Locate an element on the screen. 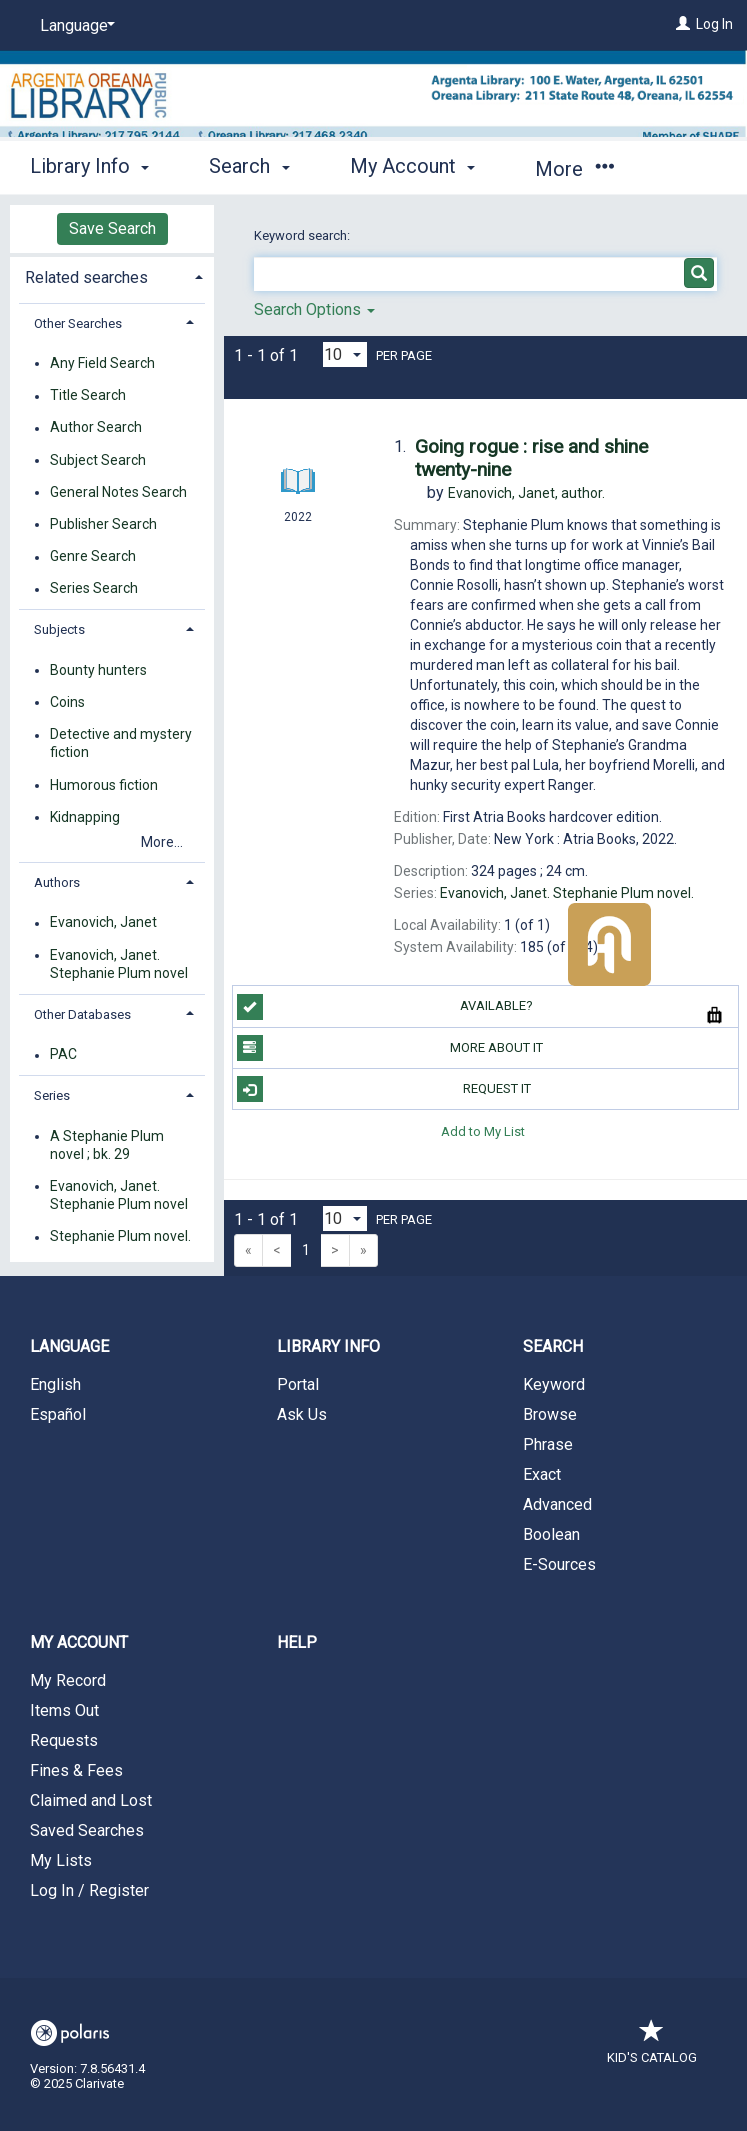 This screenshot has width=747, height=2131. access travel or trip planning features is located at coordinates (714, 1015).